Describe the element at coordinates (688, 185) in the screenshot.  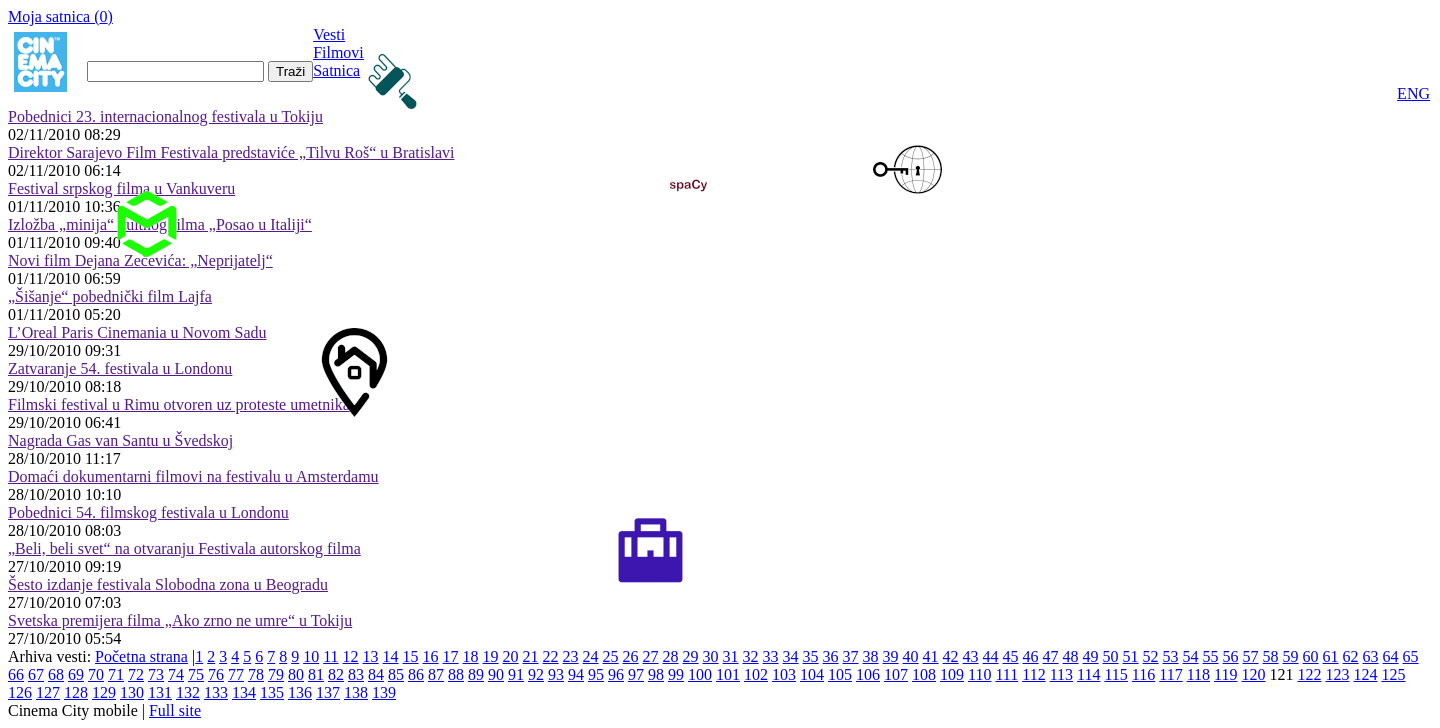
I see `open spaCy natural language processing library` at that location.